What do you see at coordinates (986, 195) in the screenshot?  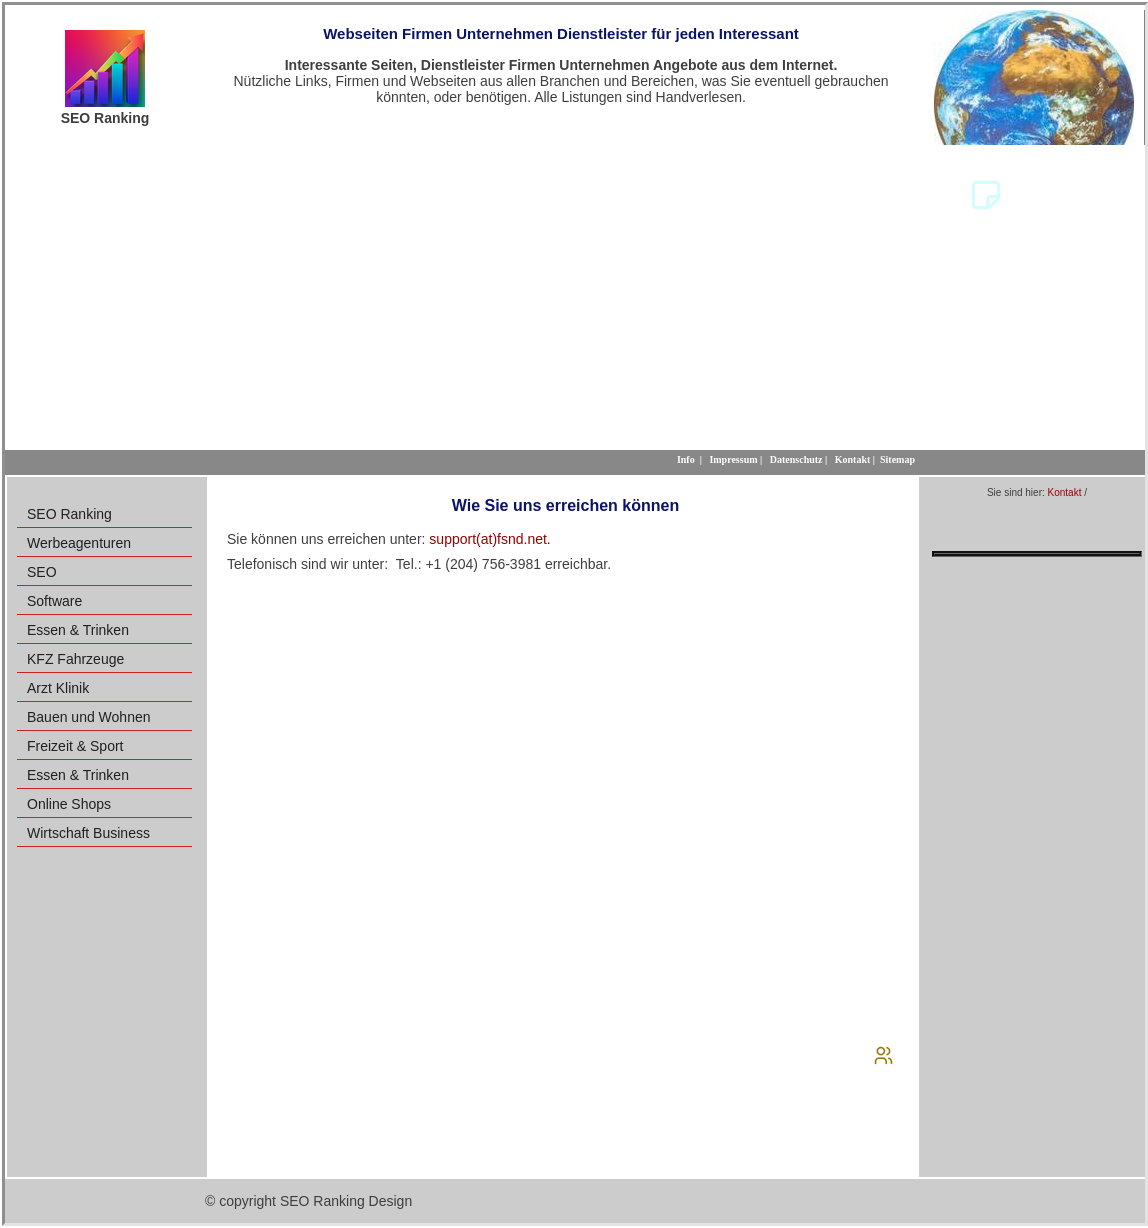 I see `add a sticker to your message` at bounding box center [986, 195].